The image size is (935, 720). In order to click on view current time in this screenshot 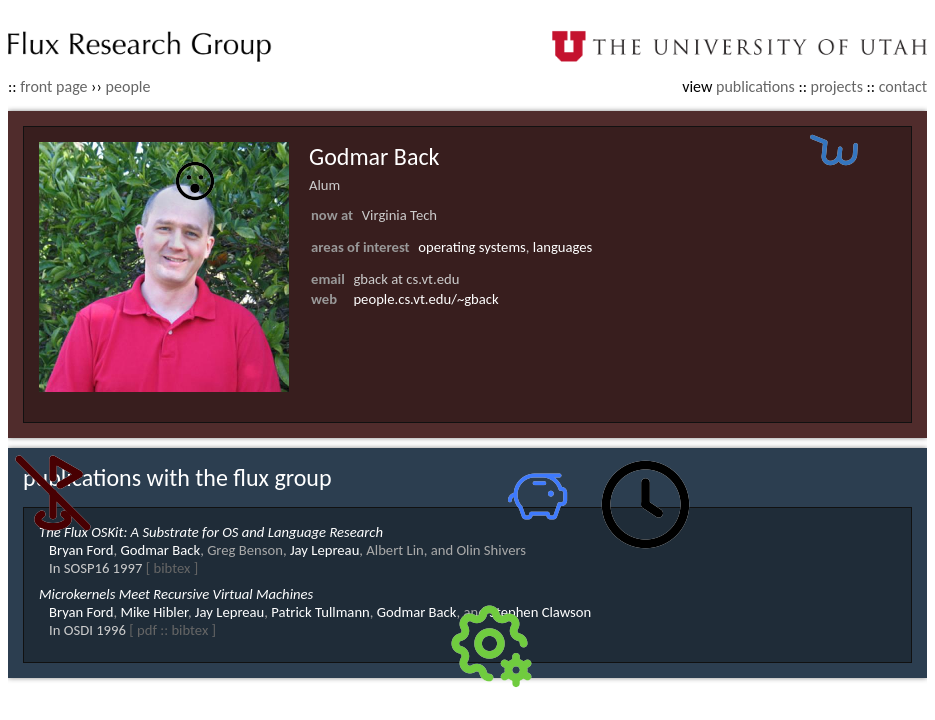, I will do `click(645, 504)`.